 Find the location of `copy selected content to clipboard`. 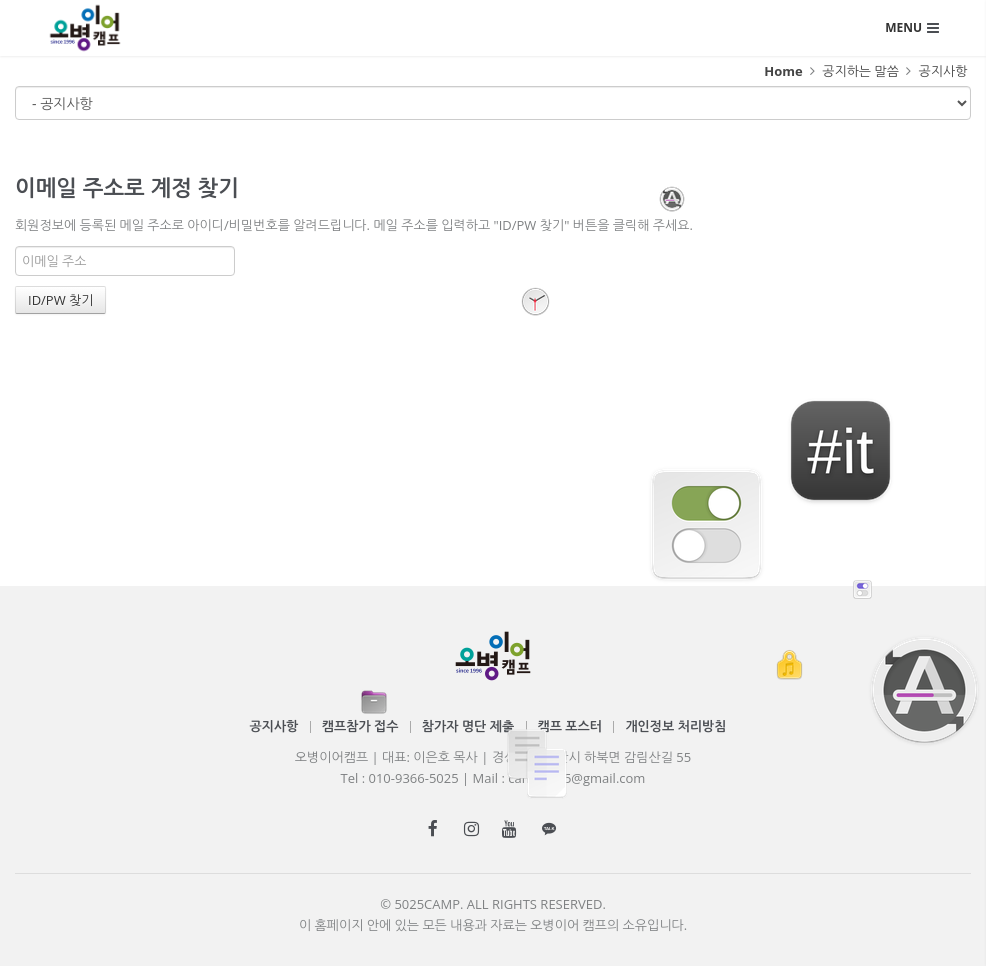

copy selected content to clipboard is located at coordinates (537, 763).